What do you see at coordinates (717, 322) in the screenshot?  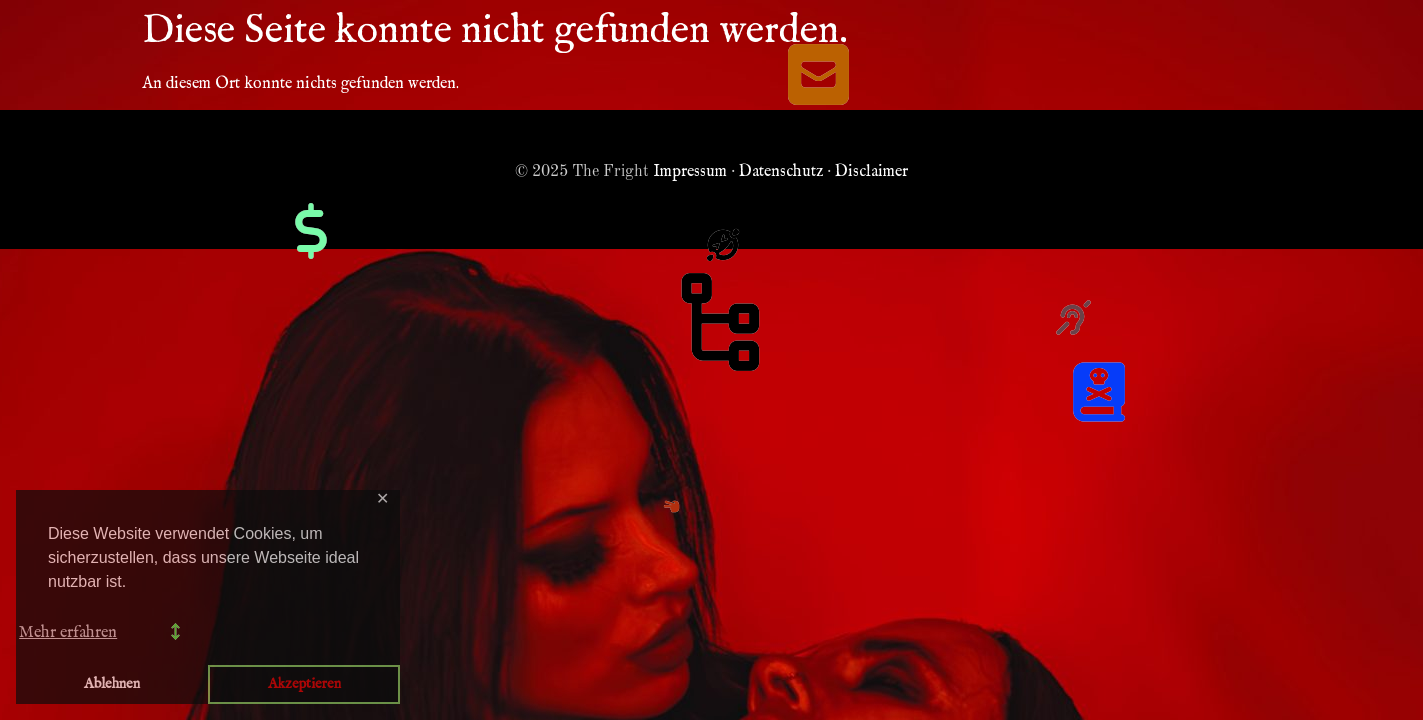 I see `view hierarchical file or folder structure` at bounding box center [717, 322].